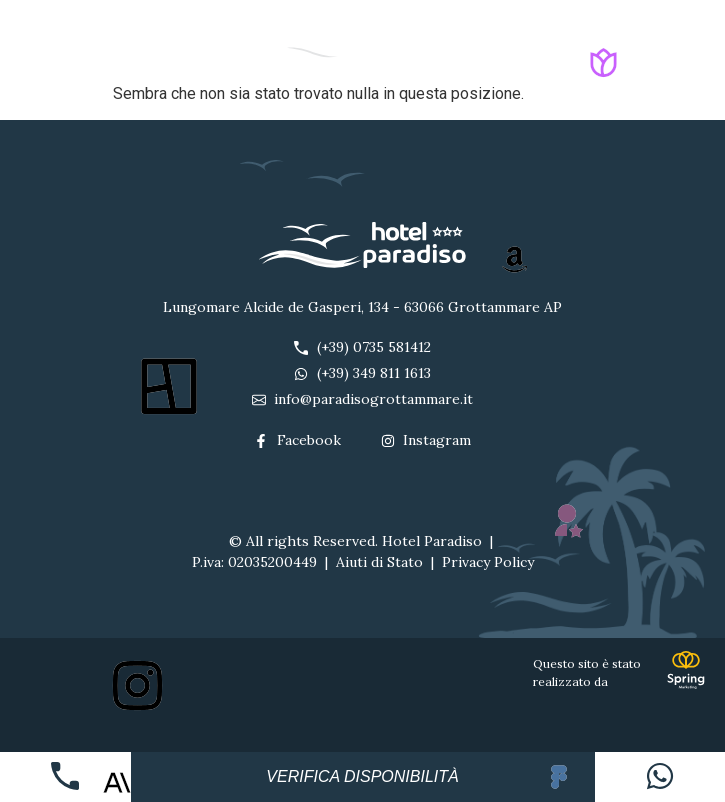 This screenshot has height=802, width=725. What do you see at coordinates (559, 777) in the screenshot?
I see `open figma design app` at bounding box center [559, 777].